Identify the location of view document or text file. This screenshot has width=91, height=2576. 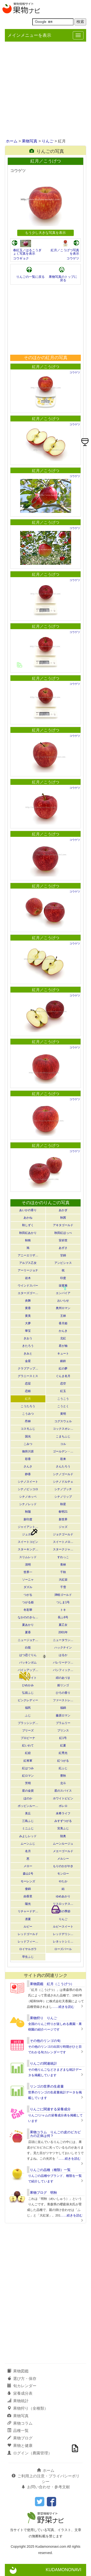
(75, 2448).